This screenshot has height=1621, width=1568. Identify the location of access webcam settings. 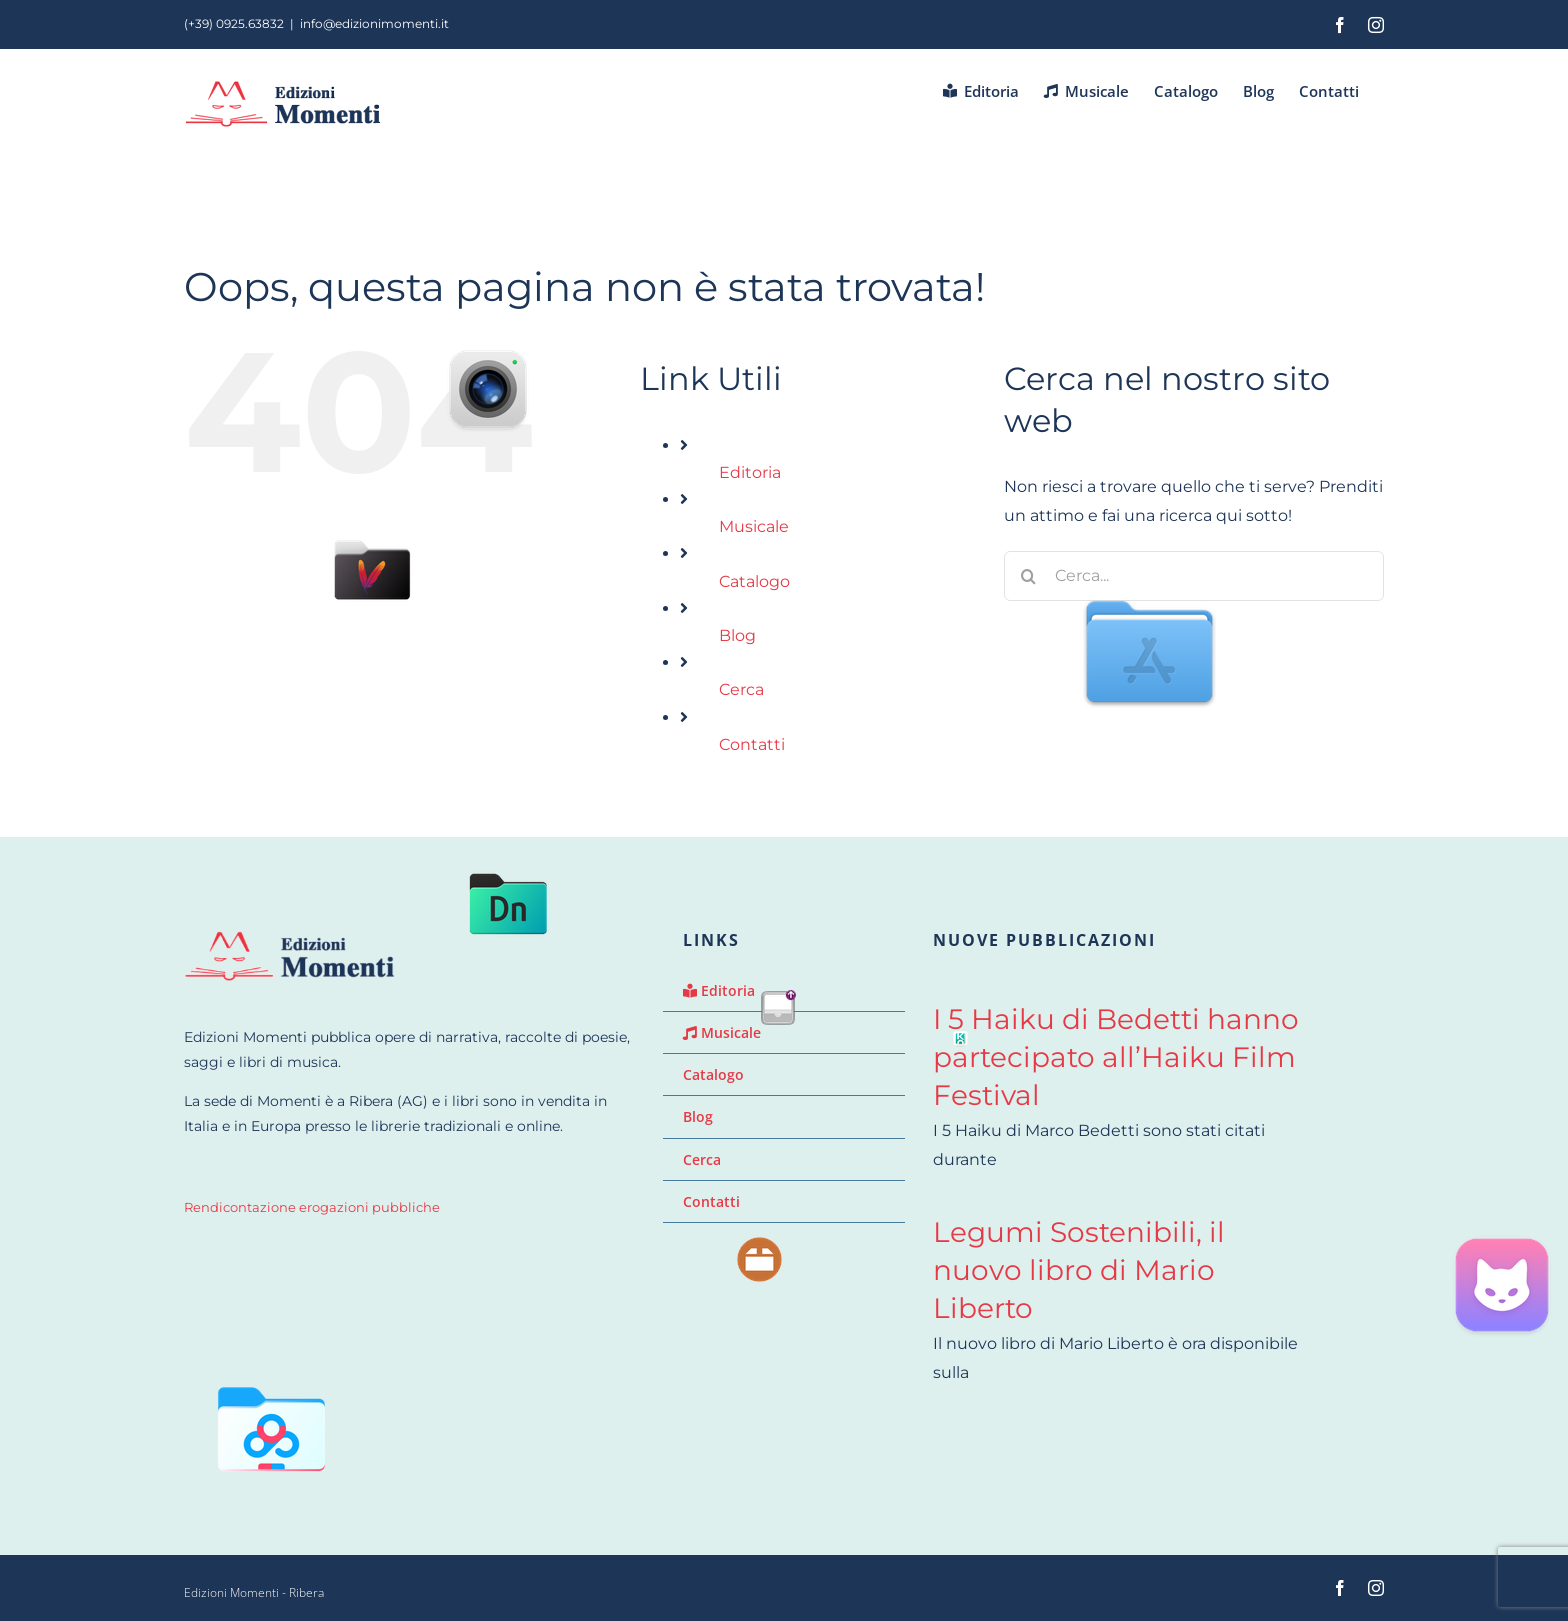
(488, 389).